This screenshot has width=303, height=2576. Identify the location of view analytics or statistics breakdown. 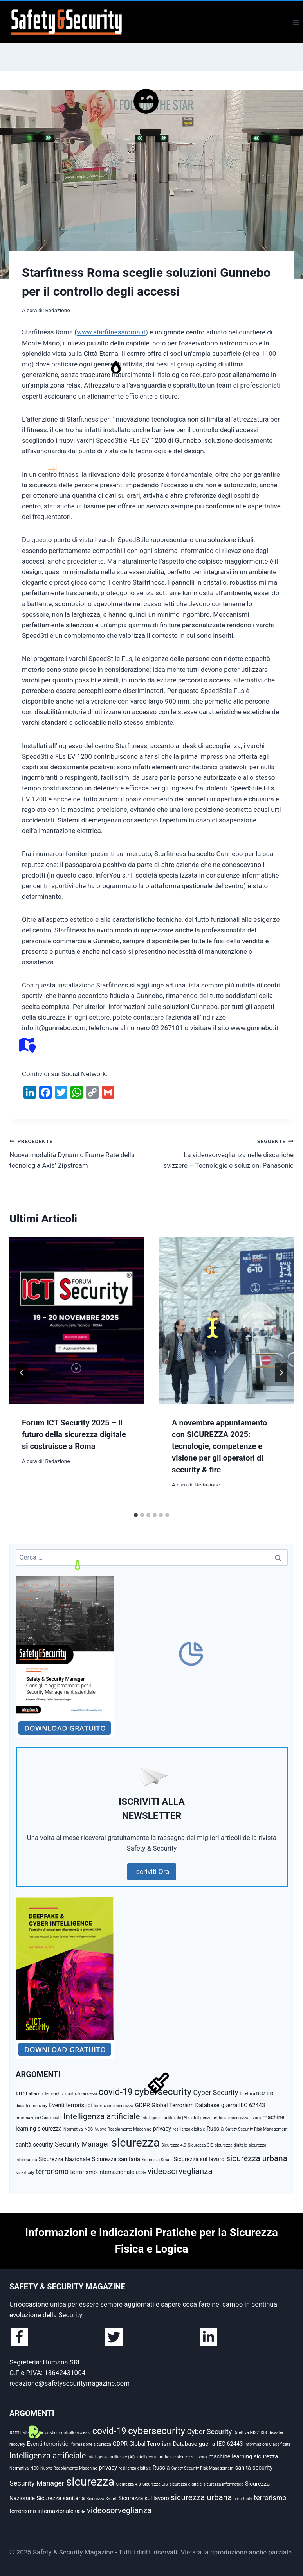
(191, 1653).